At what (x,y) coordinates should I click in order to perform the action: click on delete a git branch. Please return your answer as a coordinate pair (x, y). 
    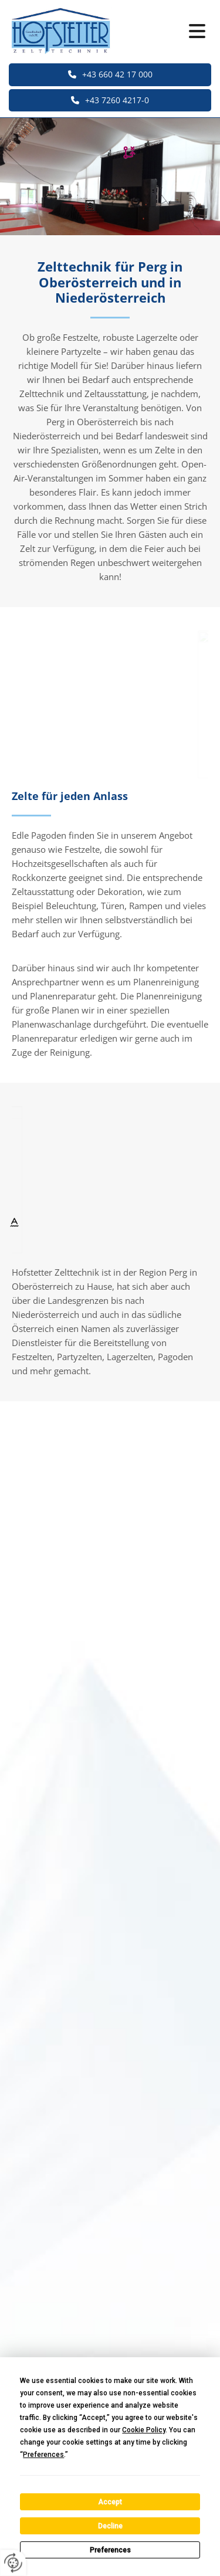
    Looking at the image, I should click on (129, 152).